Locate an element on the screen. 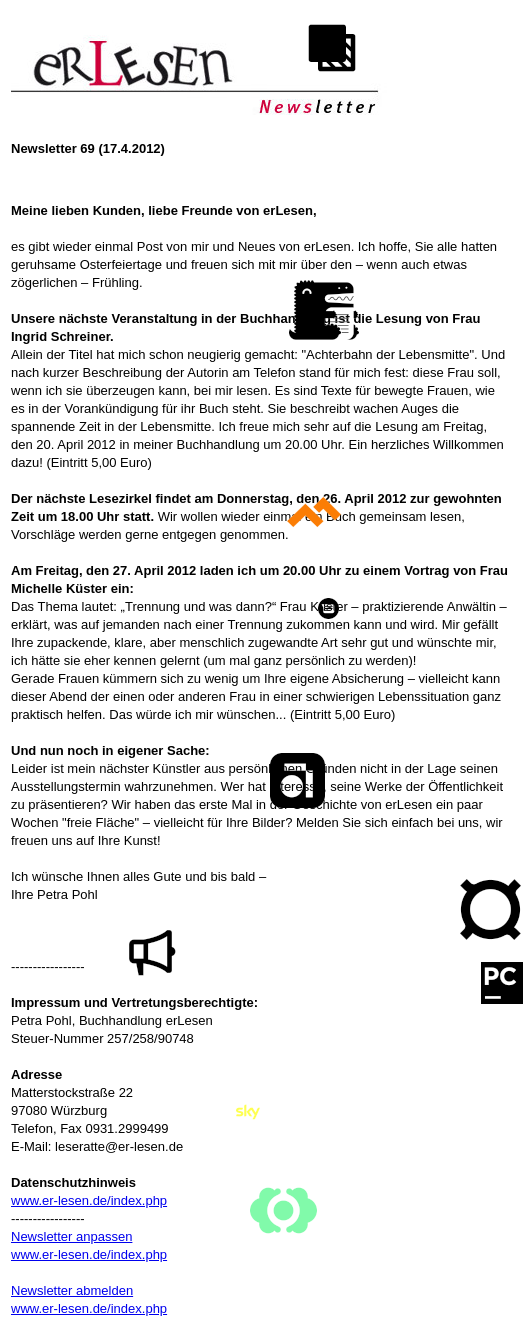 The height and width of the screenshot is (1329, 526). open PyCharm IDE is located at coordinates (502, 983).